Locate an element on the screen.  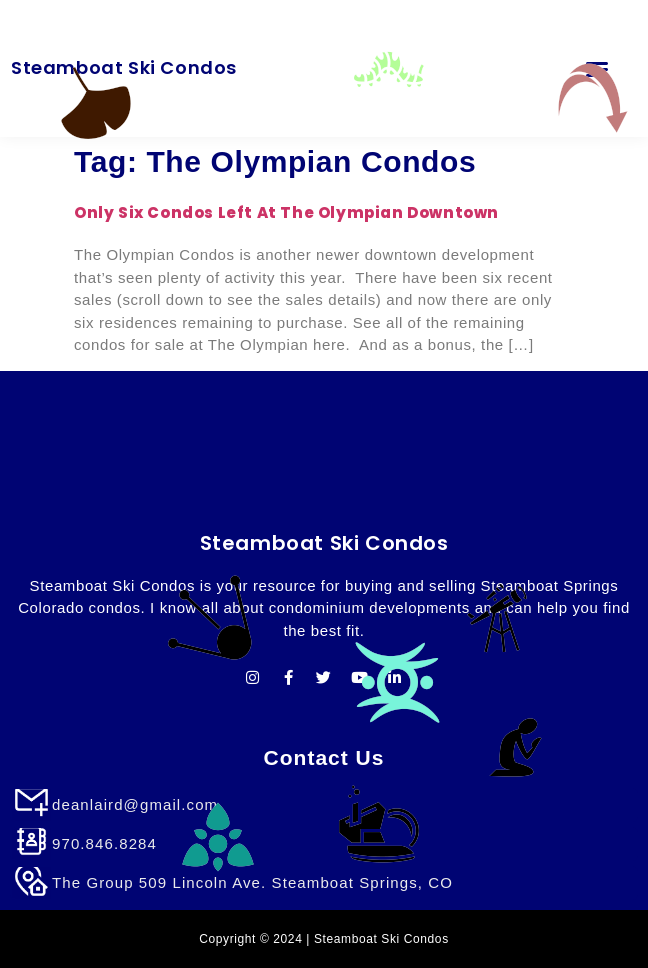
view garden pests or insects in a nature game is located at coordinates (388, 69).